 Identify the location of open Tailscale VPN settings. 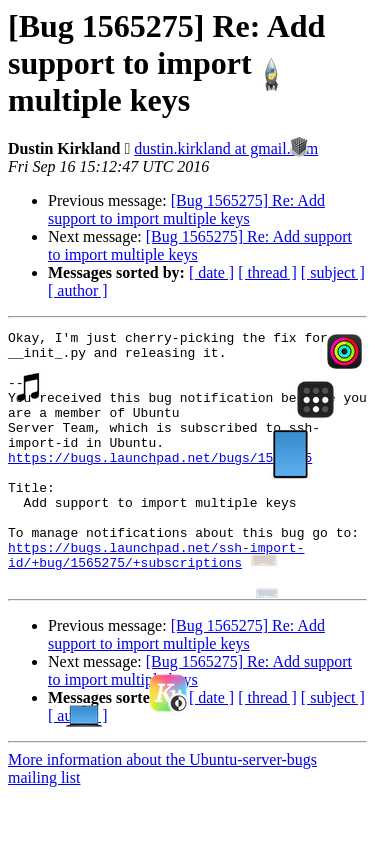
(315, 399).